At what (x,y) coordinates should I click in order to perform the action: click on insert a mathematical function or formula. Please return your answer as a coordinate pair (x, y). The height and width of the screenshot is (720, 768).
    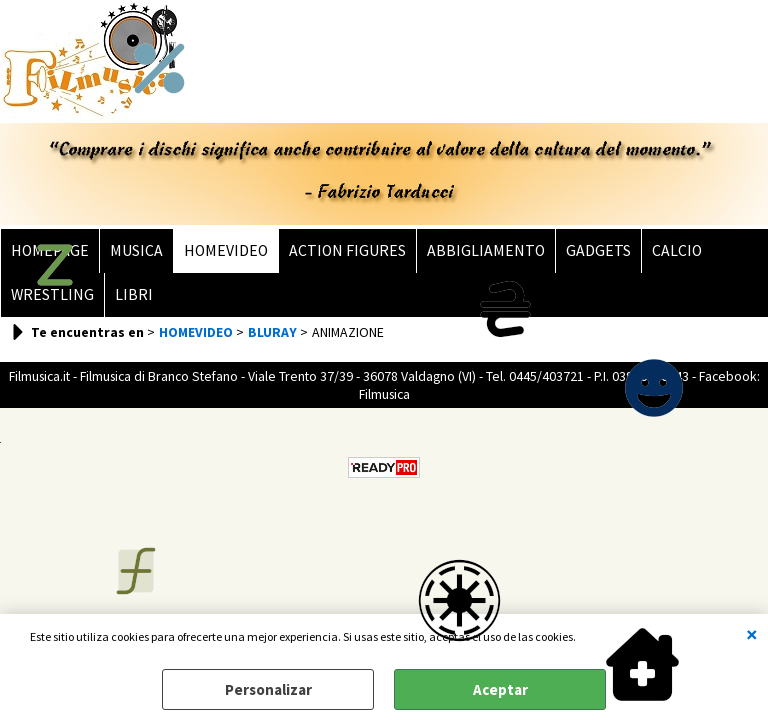
    Looking at the image, I should click on (136, 571).